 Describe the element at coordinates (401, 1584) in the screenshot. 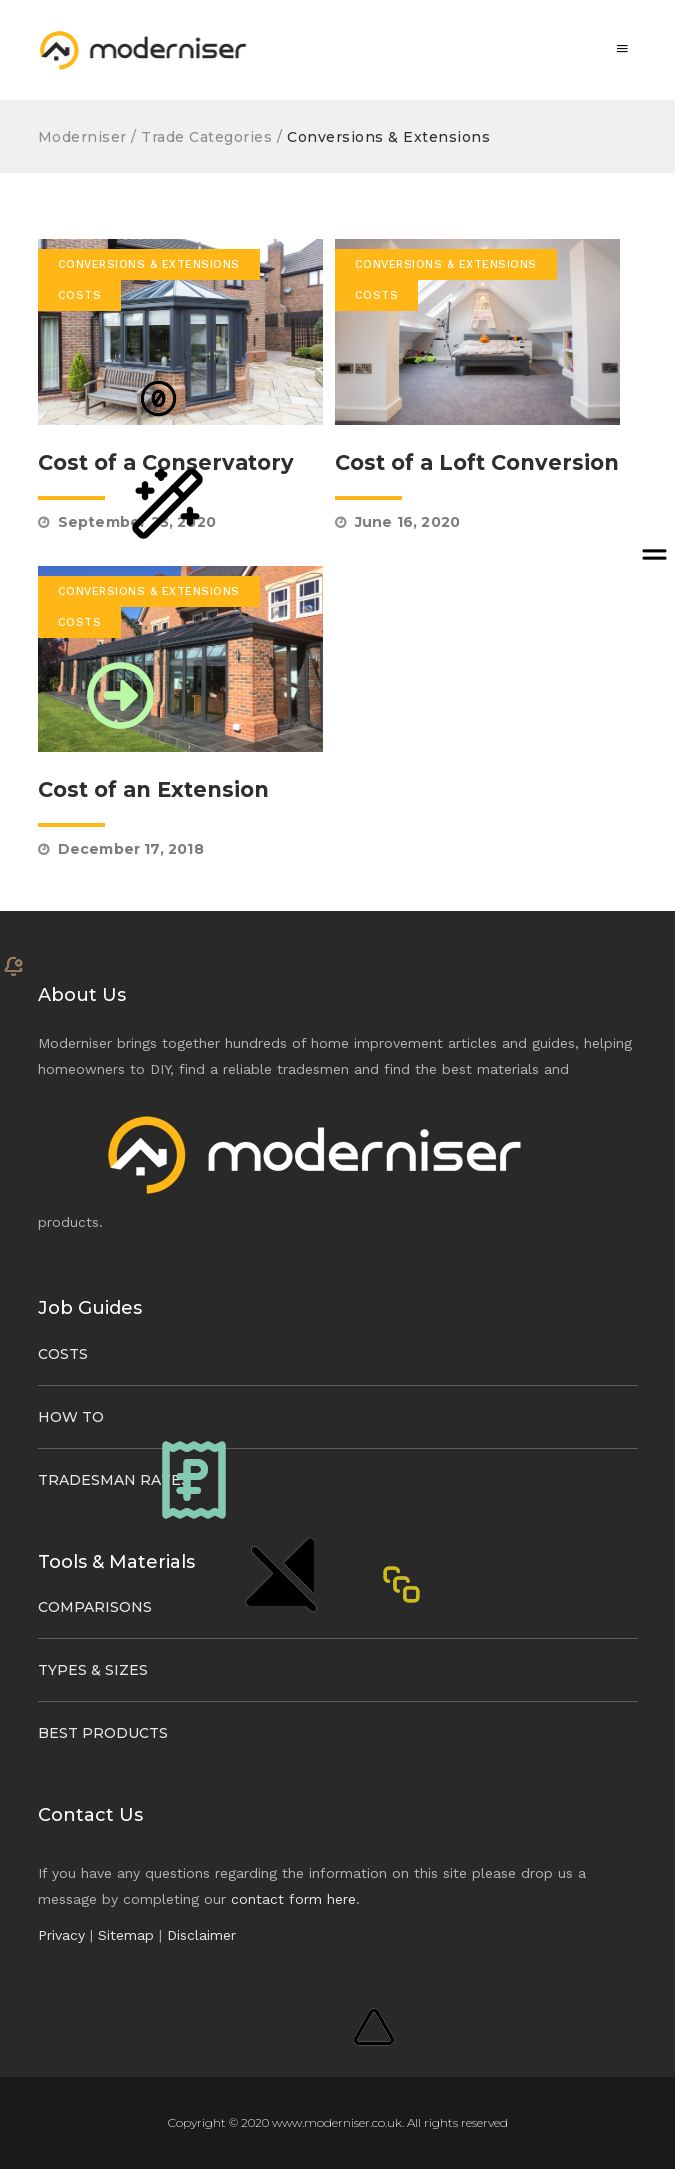

I see `view stacked layers or cards` at that location.